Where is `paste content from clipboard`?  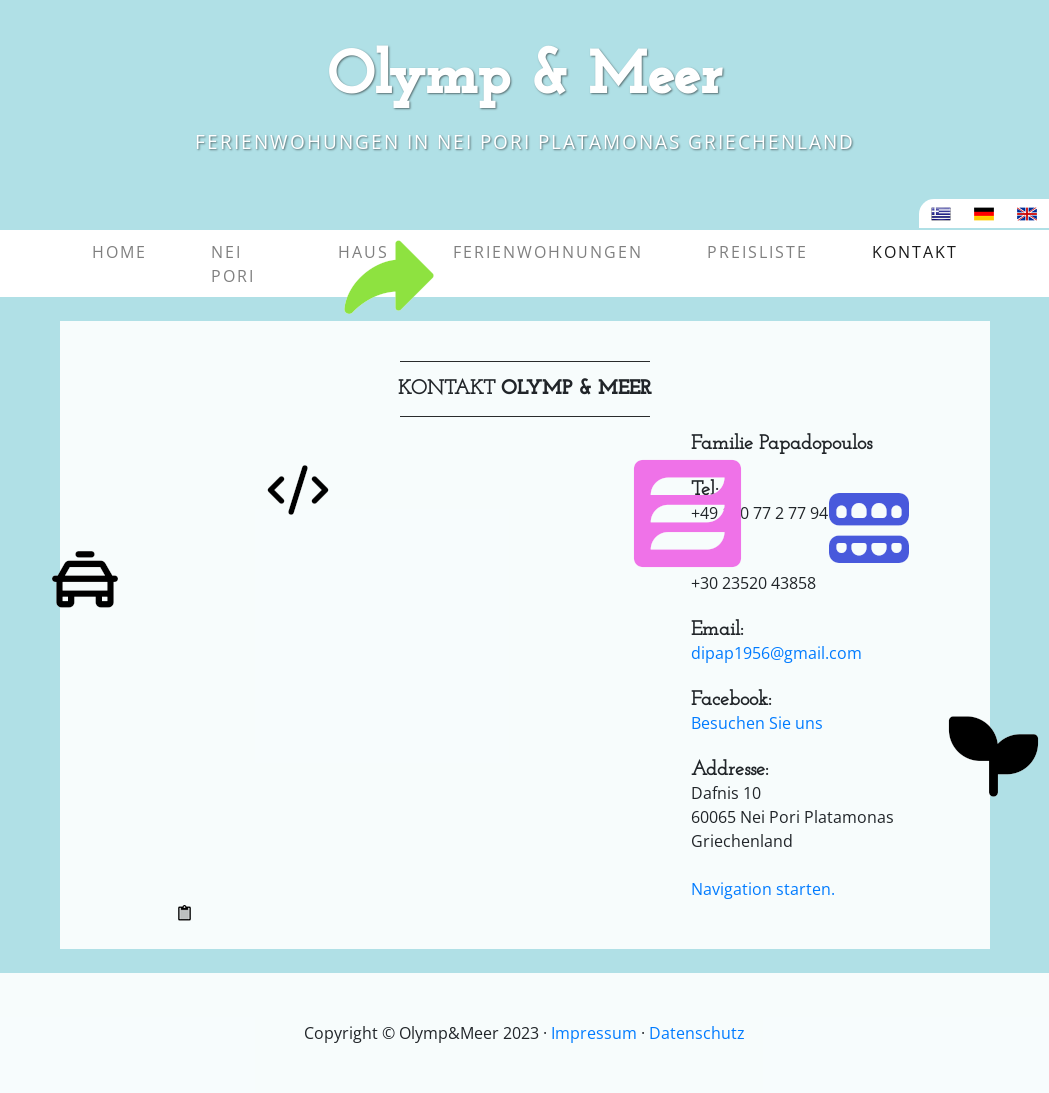 paste content from clipboard is located at coordinates (184, 913).